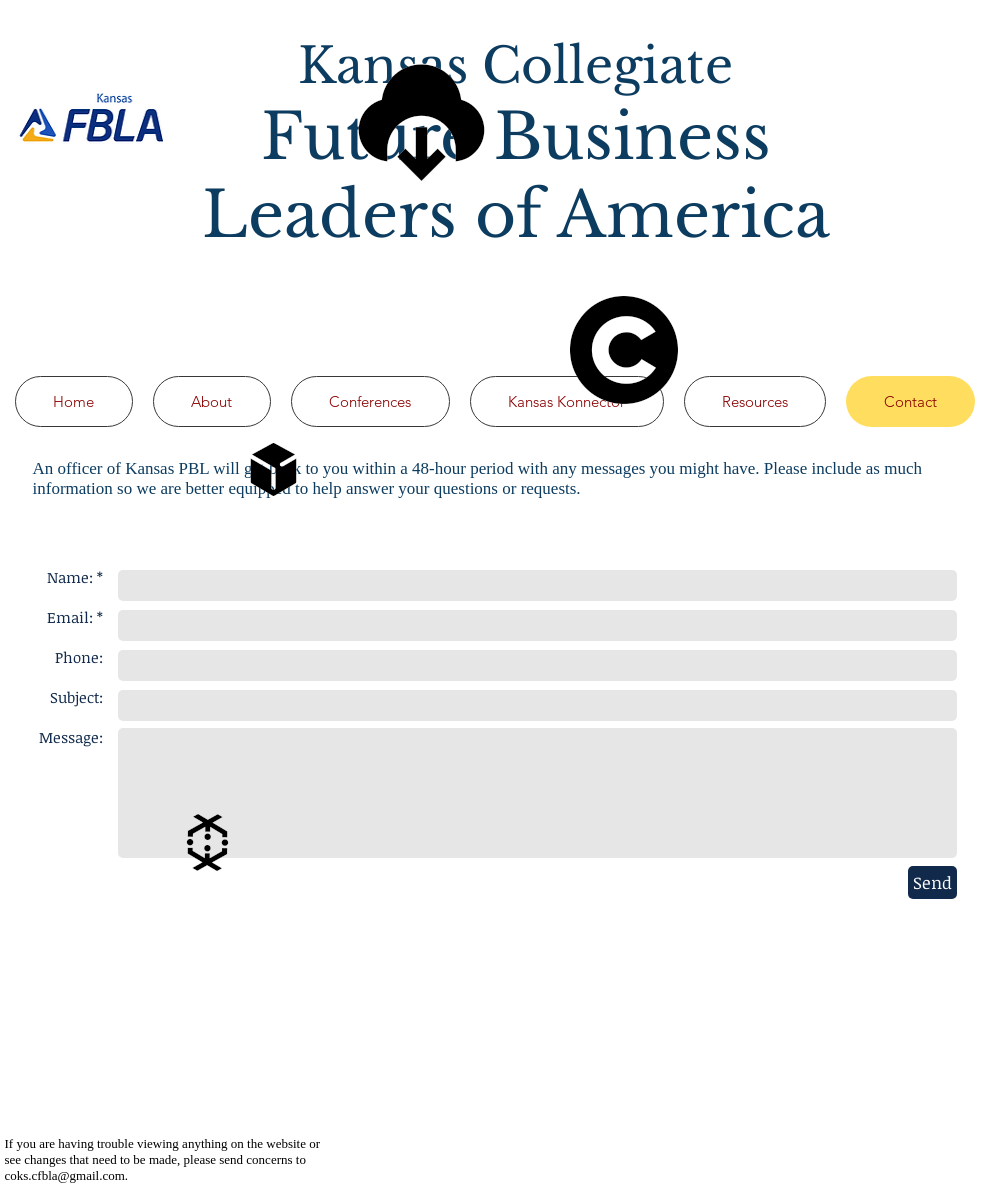 The image size is (989, 1199). What do you see at coordinates (273, 469) in the screenshot?
I see `DPD parcel delivery service logo` at bounding box center [273, 469].